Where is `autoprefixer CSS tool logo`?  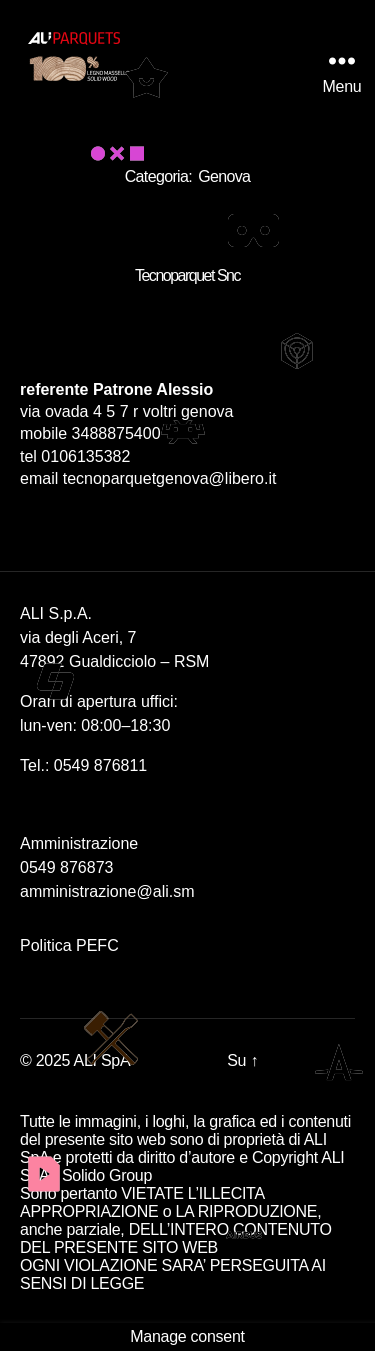
autoprefixer CSS tool logo is located at coordinates (339, 1062).